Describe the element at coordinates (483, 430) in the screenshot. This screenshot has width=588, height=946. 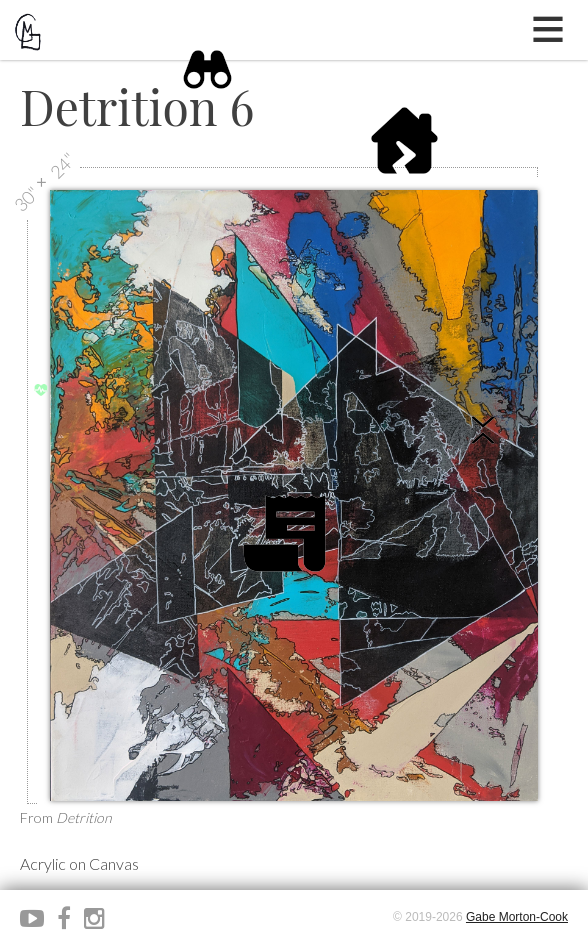
I see `collapse or minimize an expanded section` at that location.